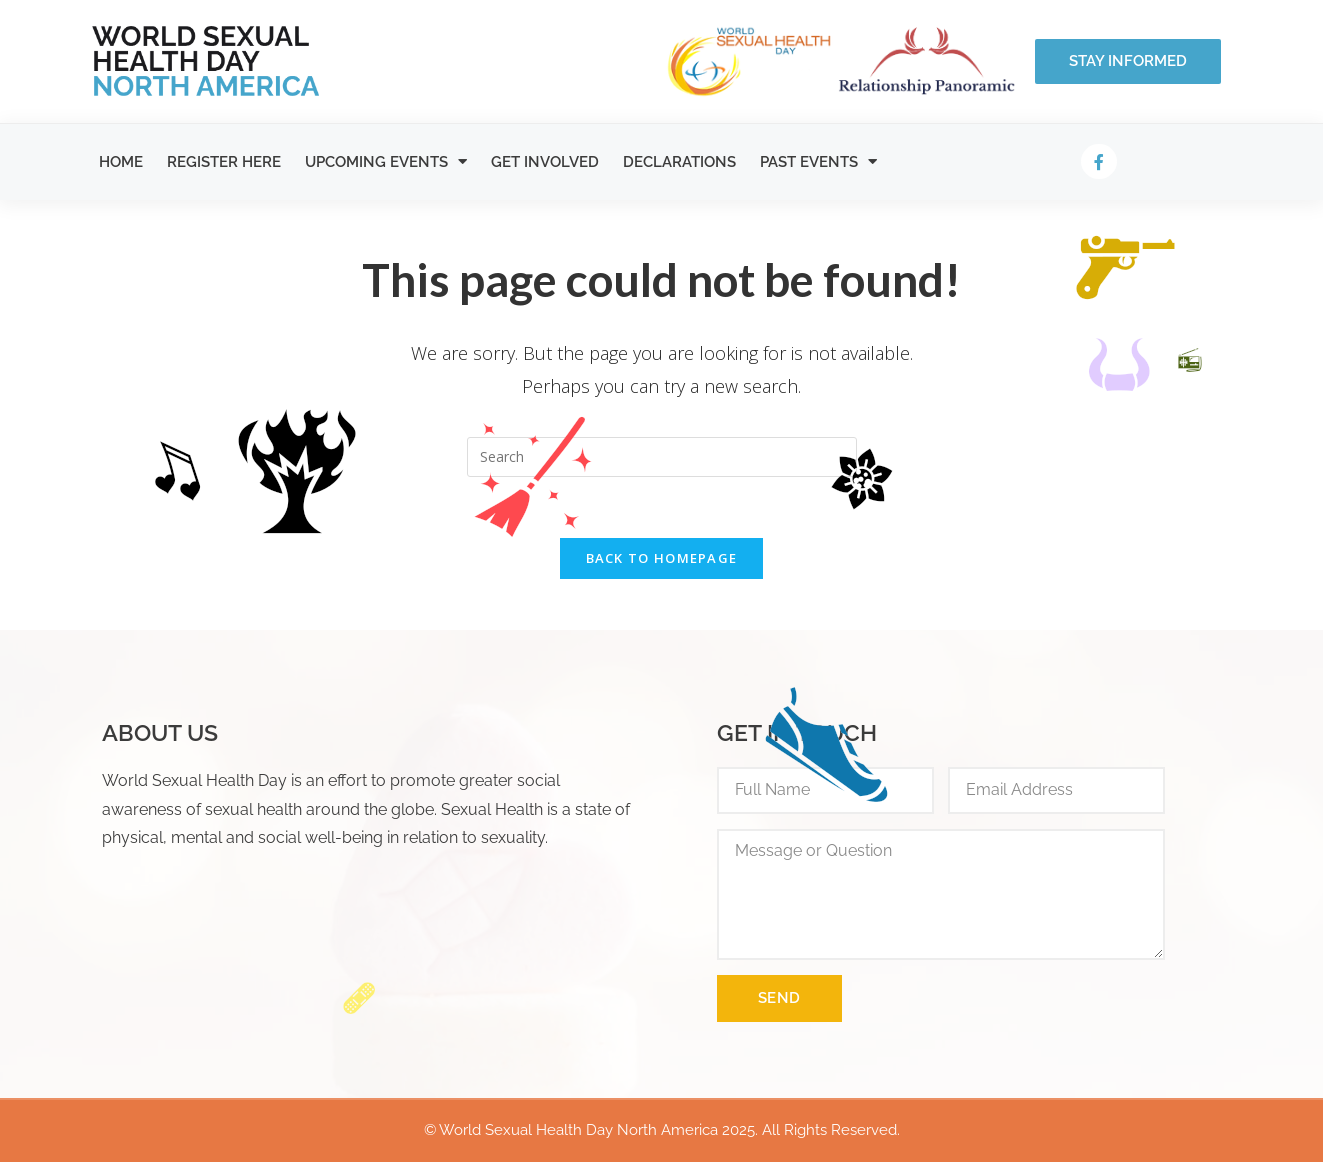 The image size is (1323, 1162). Describe the element at coordinates (862, 479) in the screenshot. I see `decorative flower element for game UI` at that location.